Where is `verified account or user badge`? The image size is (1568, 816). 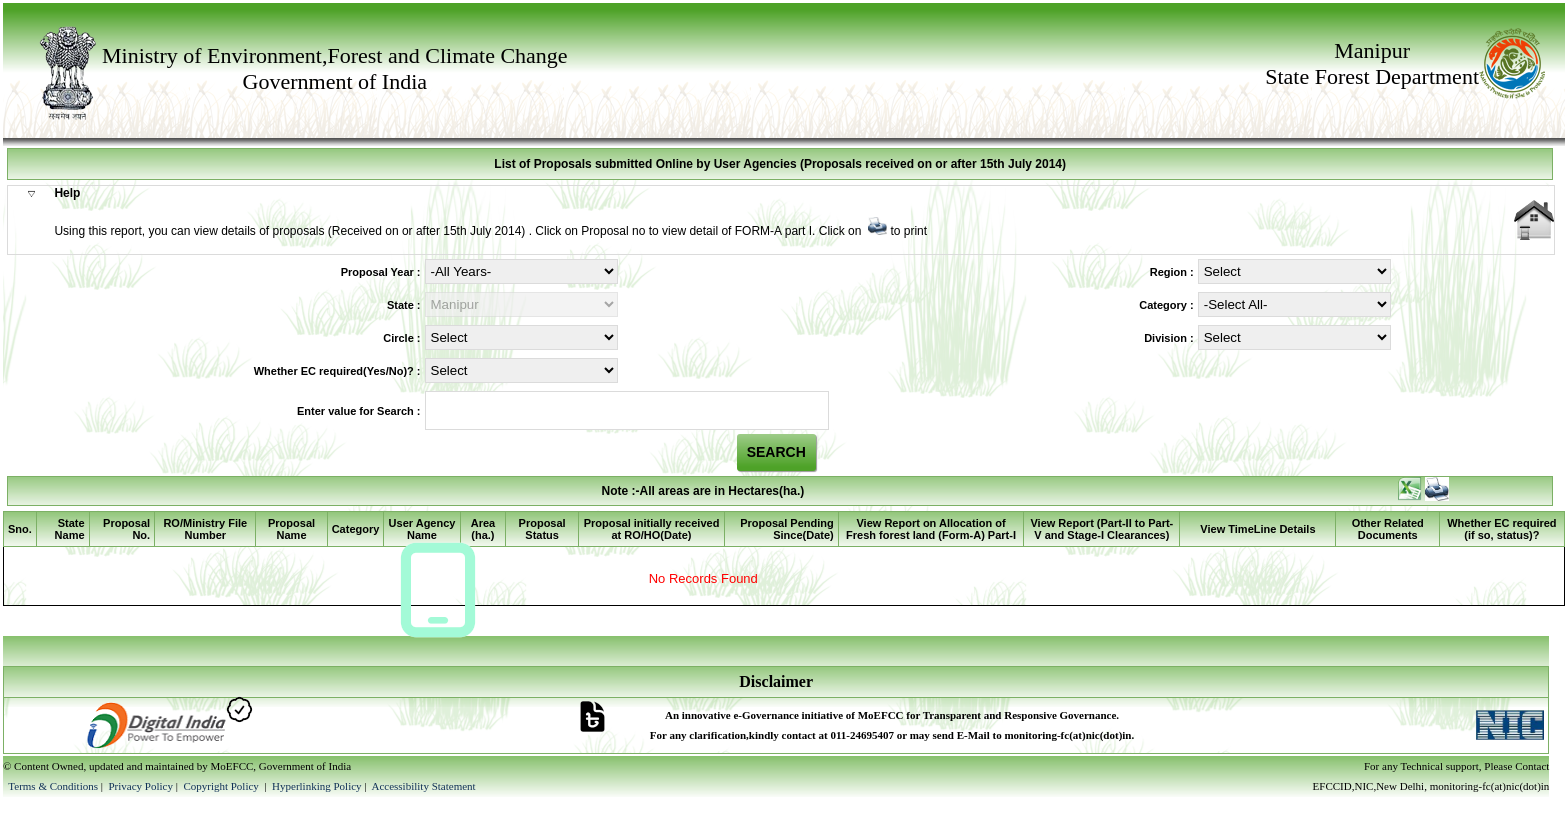 verified account or user badge is located at coordinates (239, 709).